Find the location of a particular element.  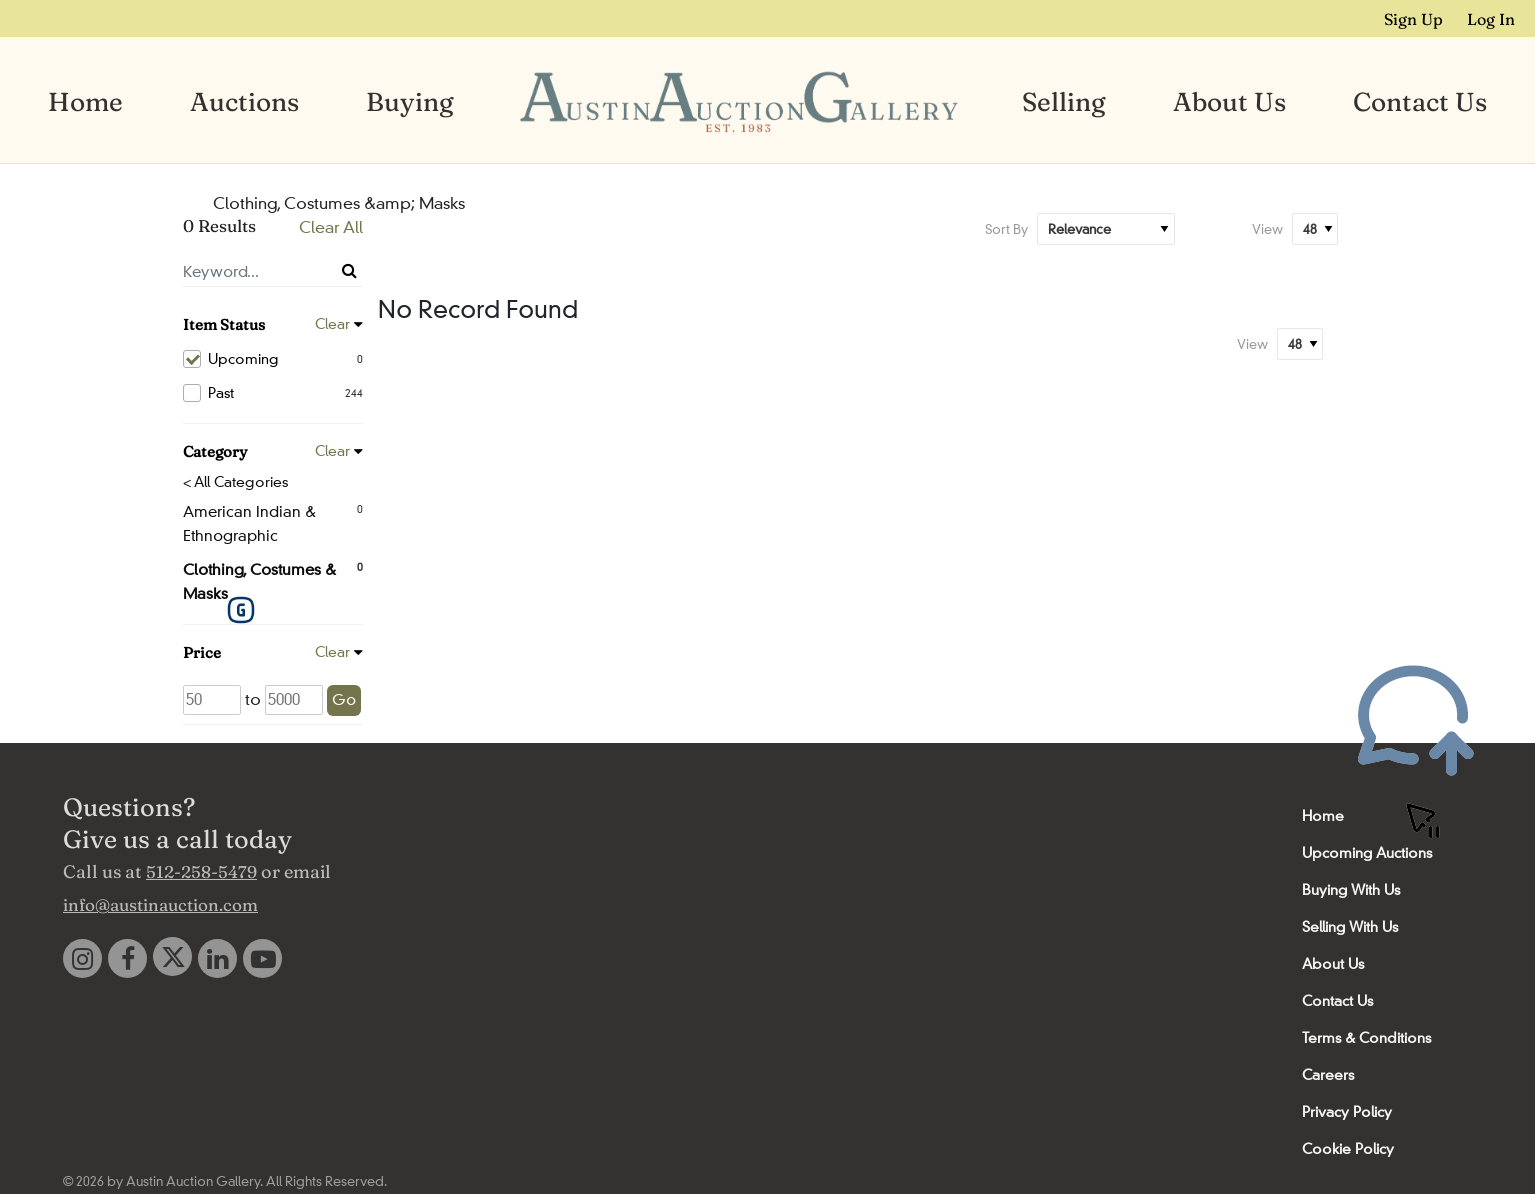

google or g suite service shortcut is located at coordinates (241, 610).